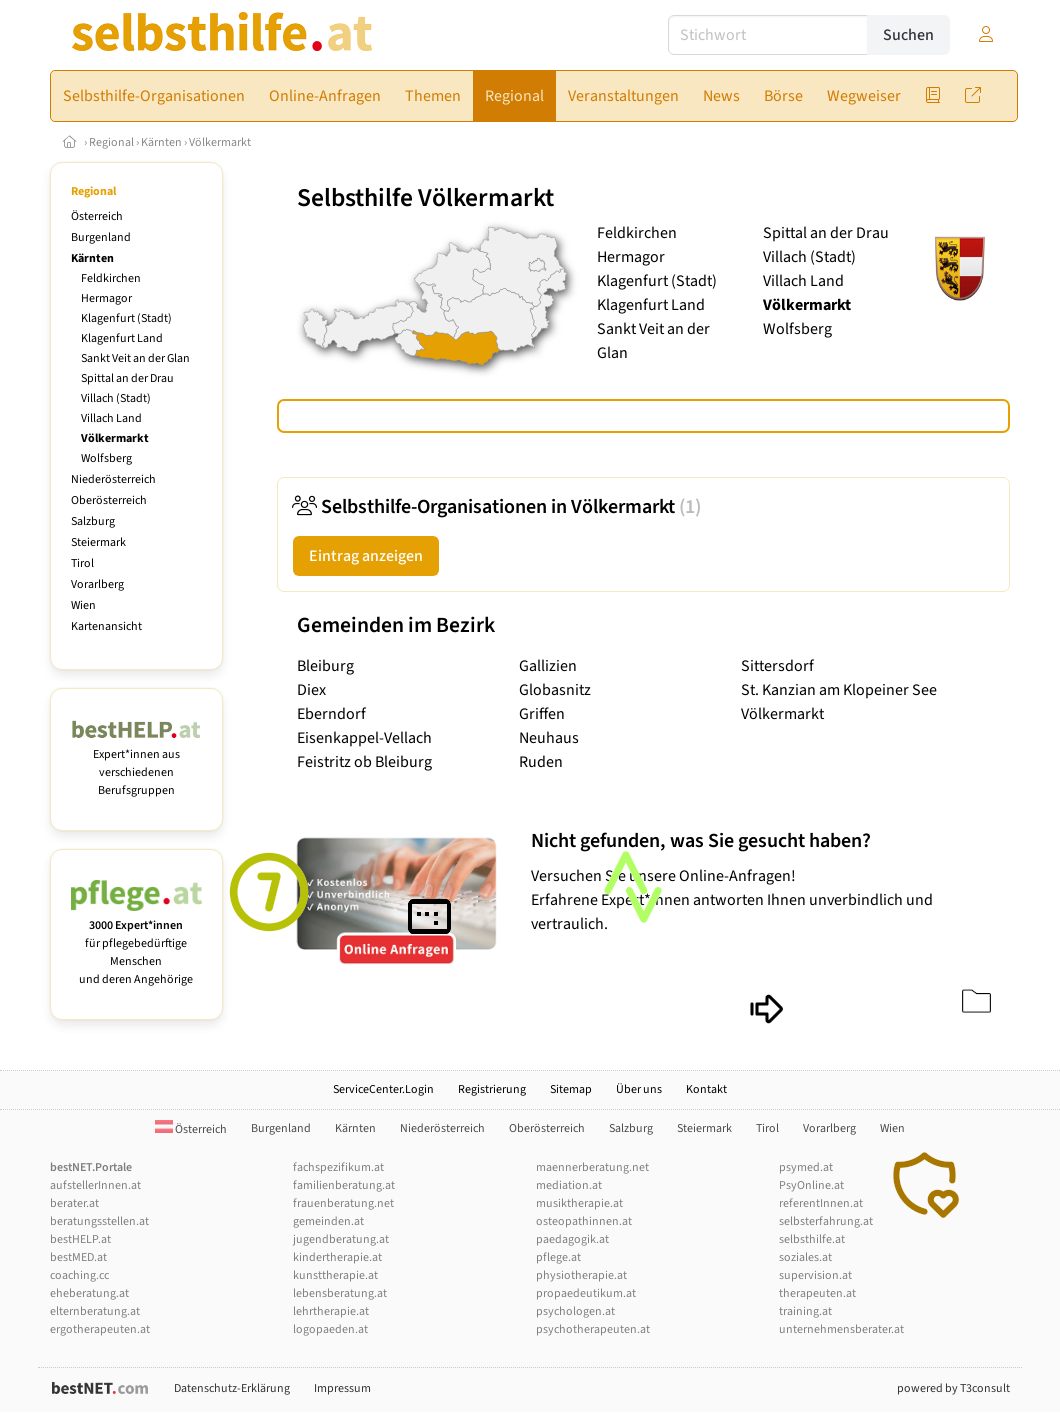 The height and width of the screenshot is (1414, 1060). I want to click on open file folder, so click(976, 1000).